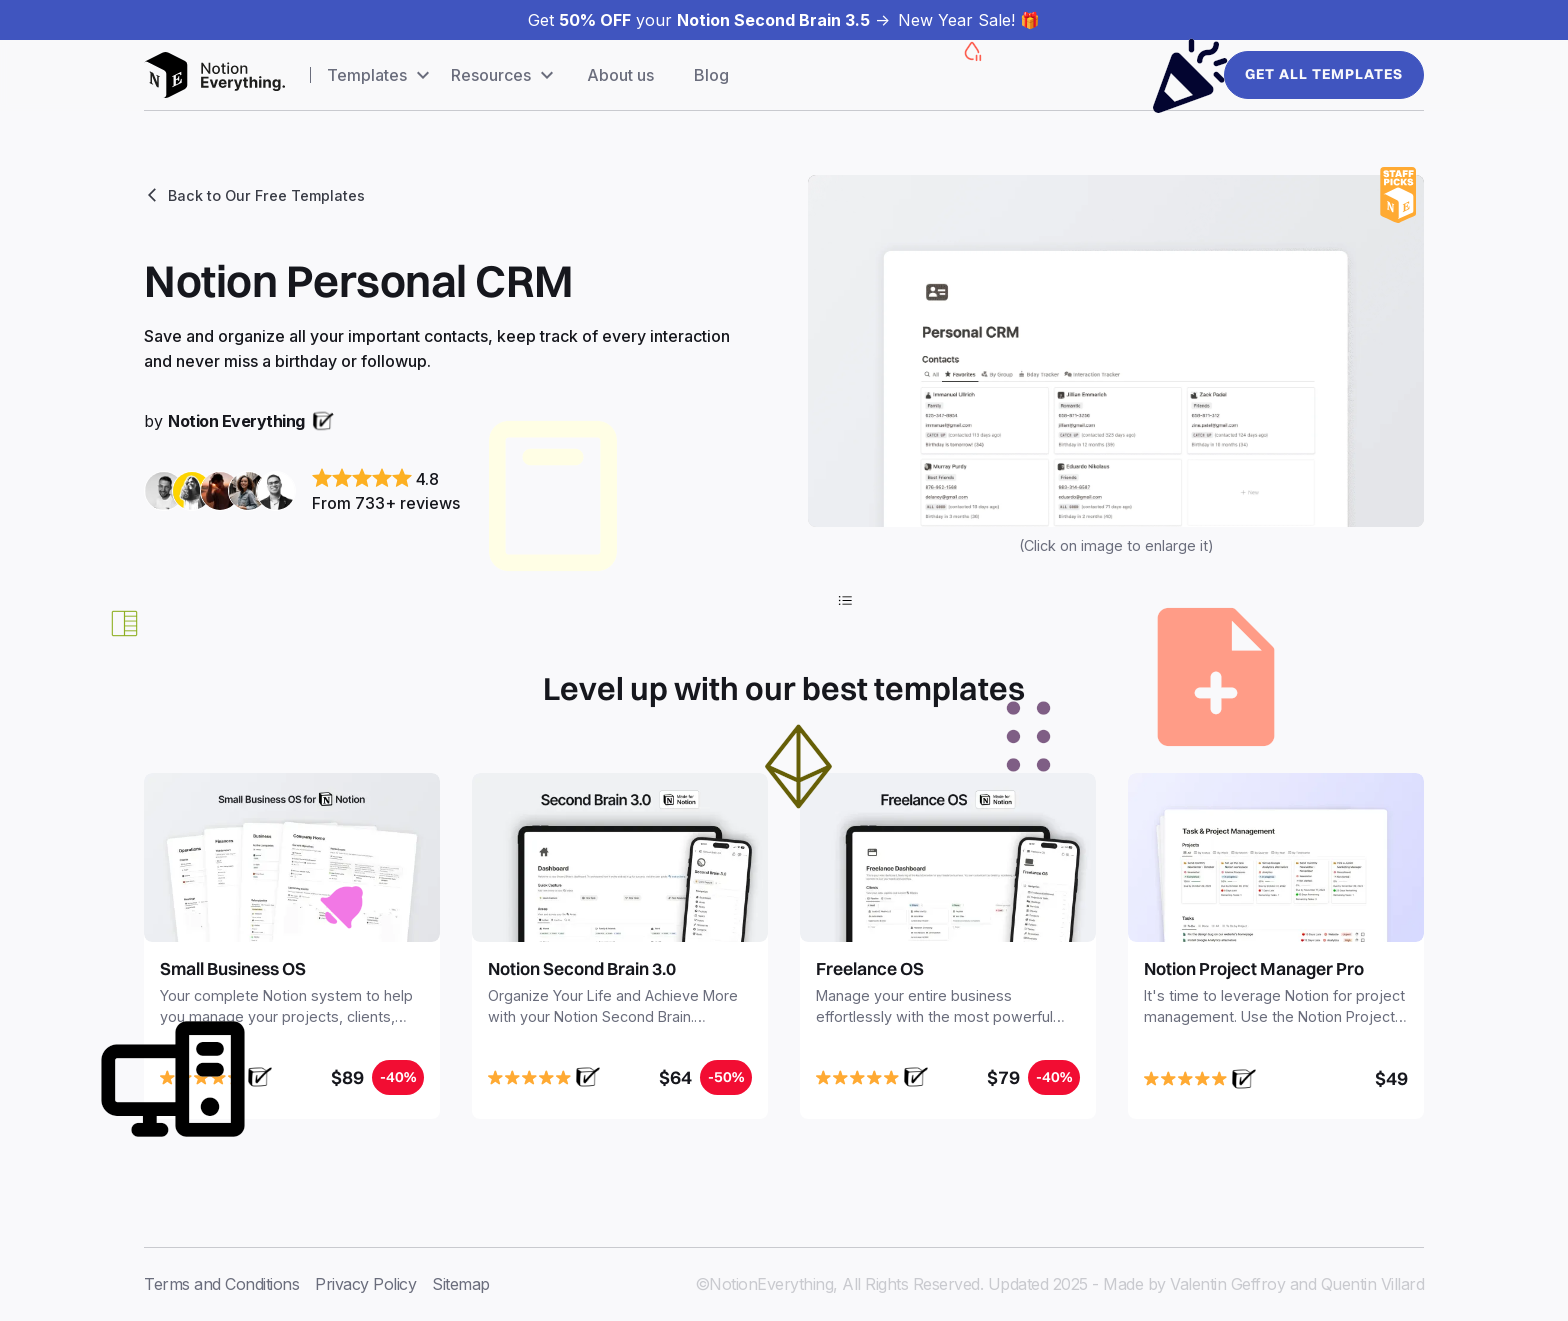 Image resolution: width=1568 pixels, height=1321 pixels. What do you see at coordinates (1216, 677) in the screenshot?
I see `create a new file` at bounding box center [1216, 677].